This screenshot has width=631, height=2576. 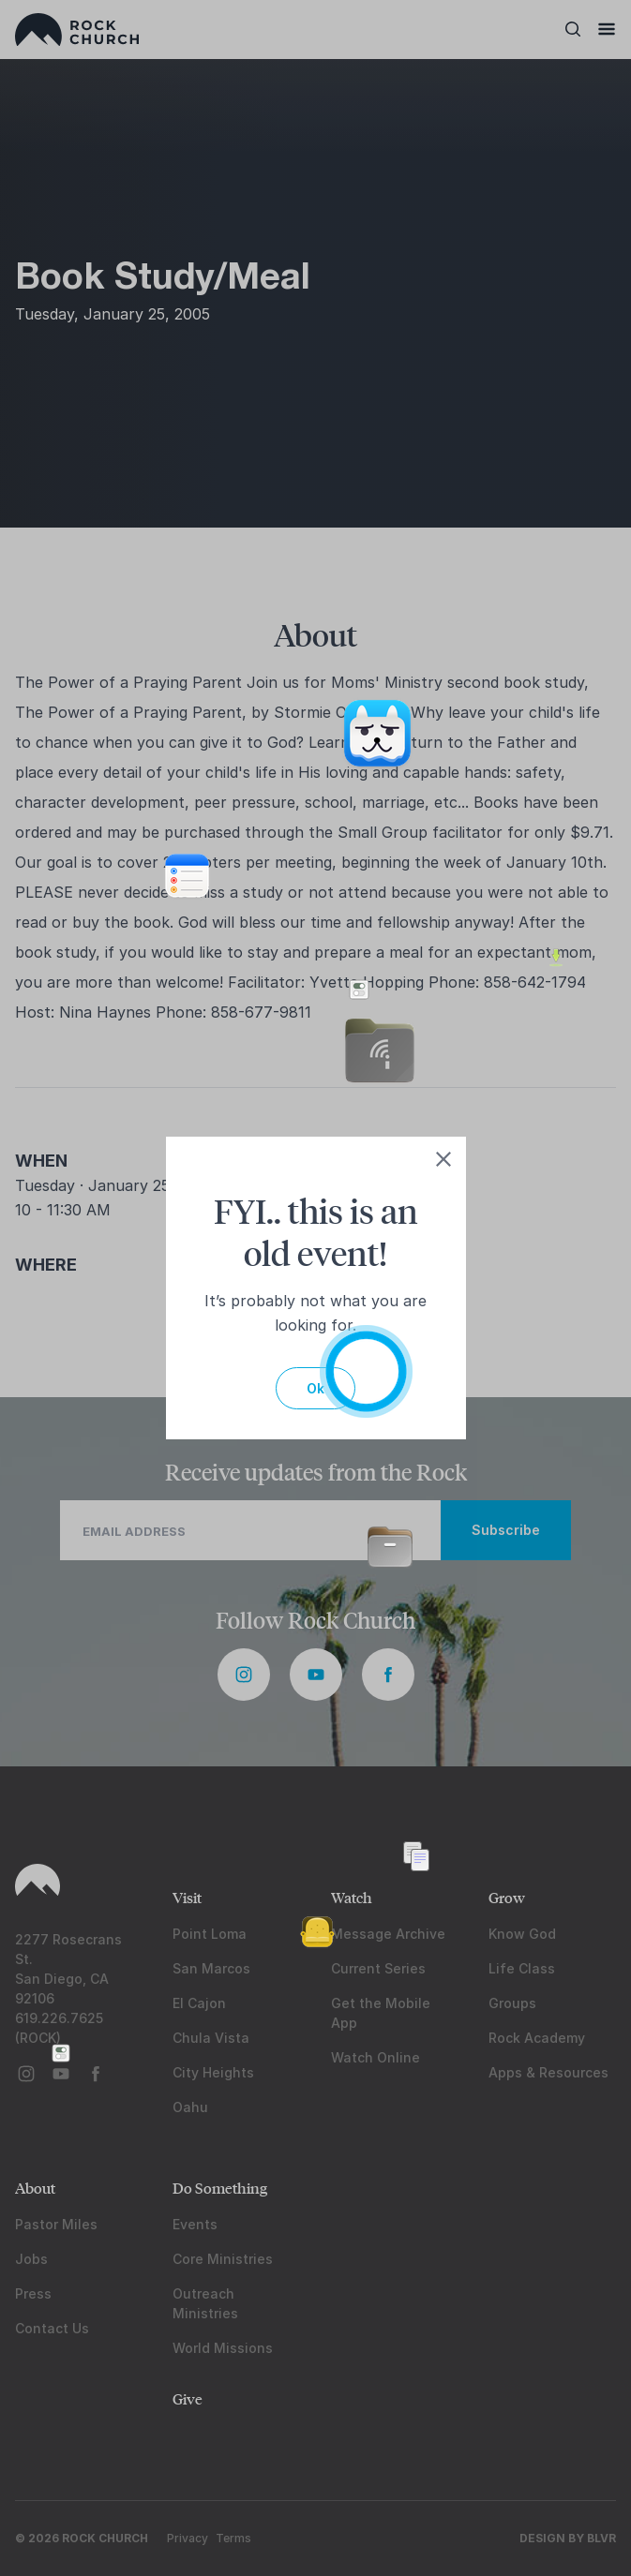 What do you see at coordinates (556, 956) in the screenshot?
I see `save the current file or document` at bounding box center [556, 956].